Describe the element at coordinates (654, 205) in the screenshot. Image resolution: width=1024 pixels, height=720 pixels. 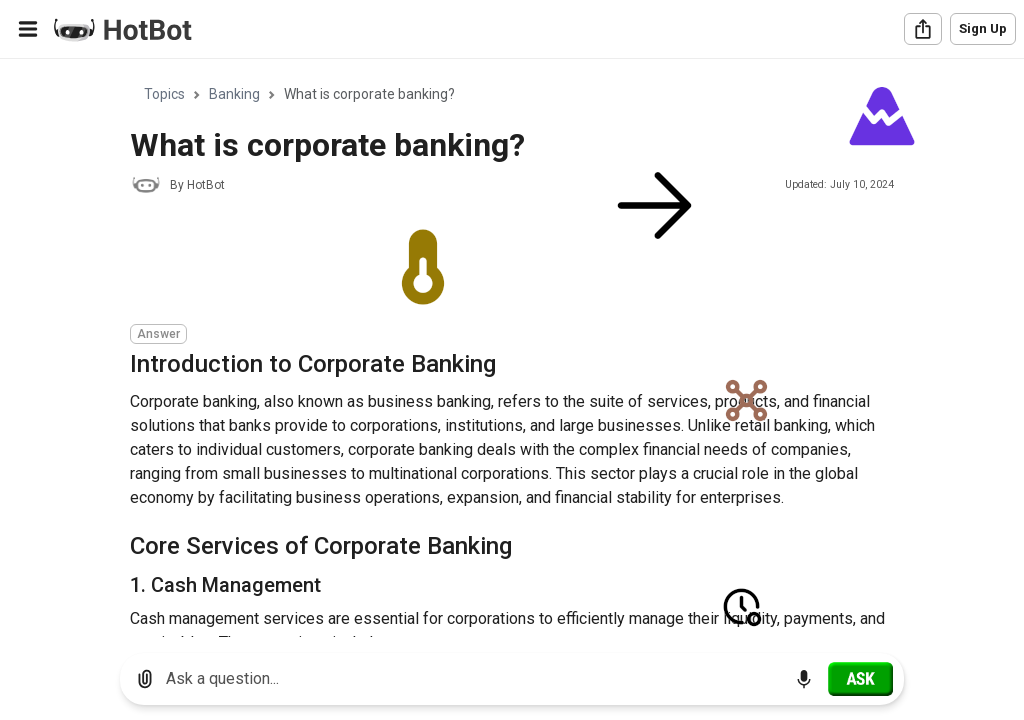
I see `navigate to the next item or page` at that location.